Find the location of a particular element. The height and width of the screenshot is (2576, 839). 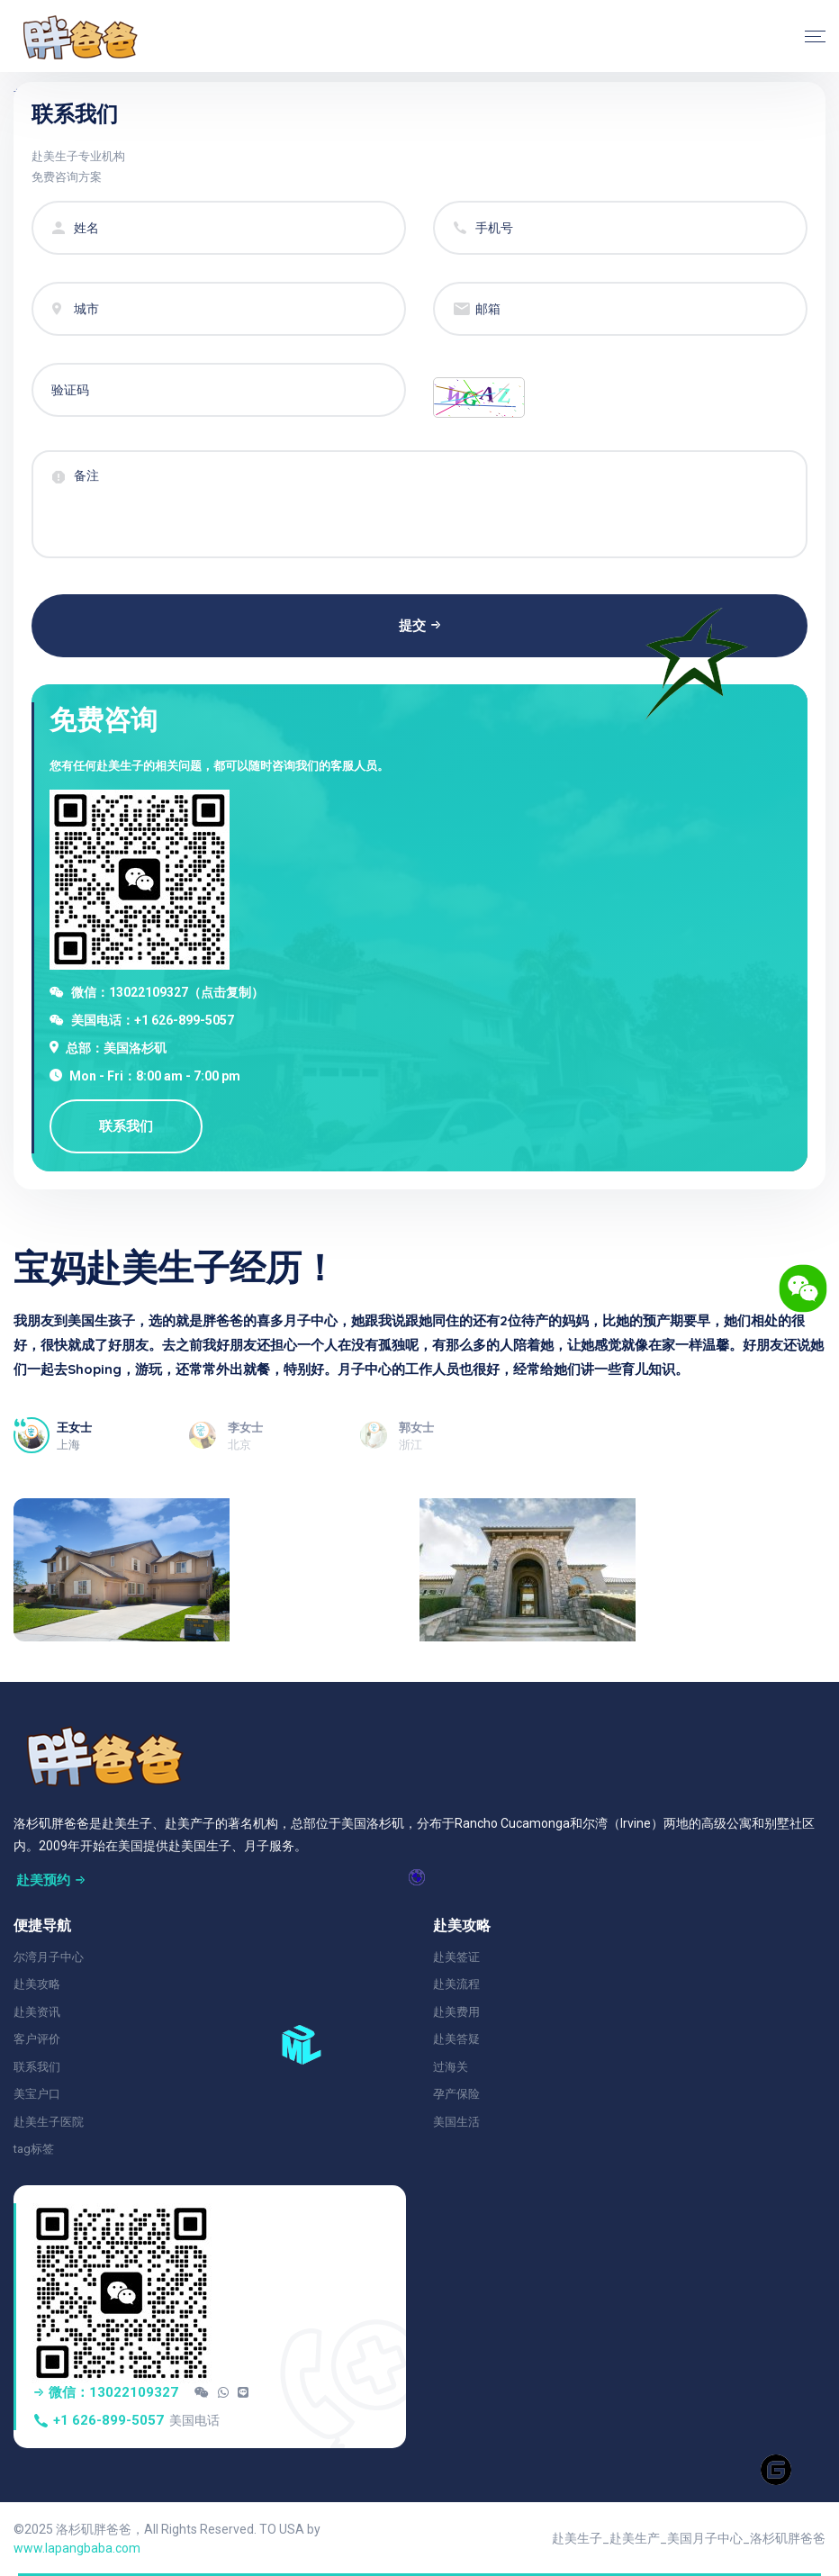

open gitee repository is located at coordinates (776, 2470).